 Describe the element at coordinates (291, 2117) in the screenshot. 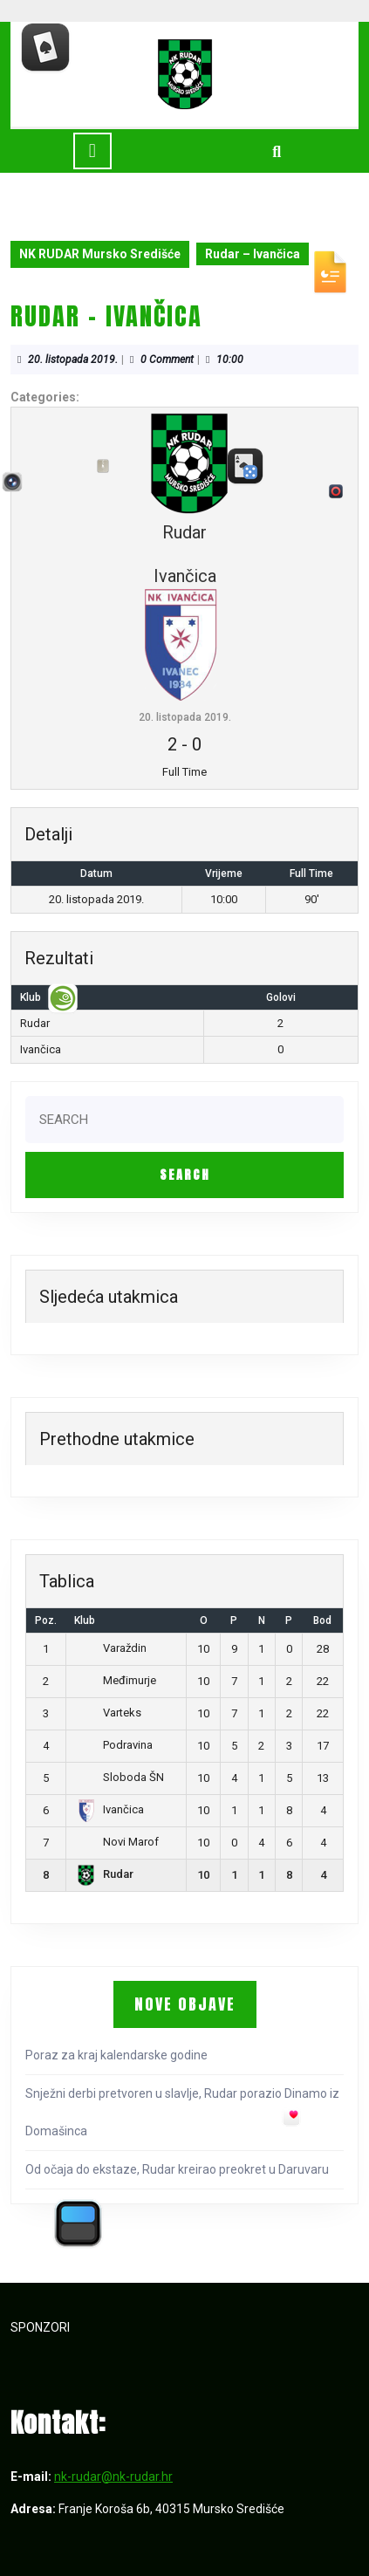

I see `open the Health app` at that location.